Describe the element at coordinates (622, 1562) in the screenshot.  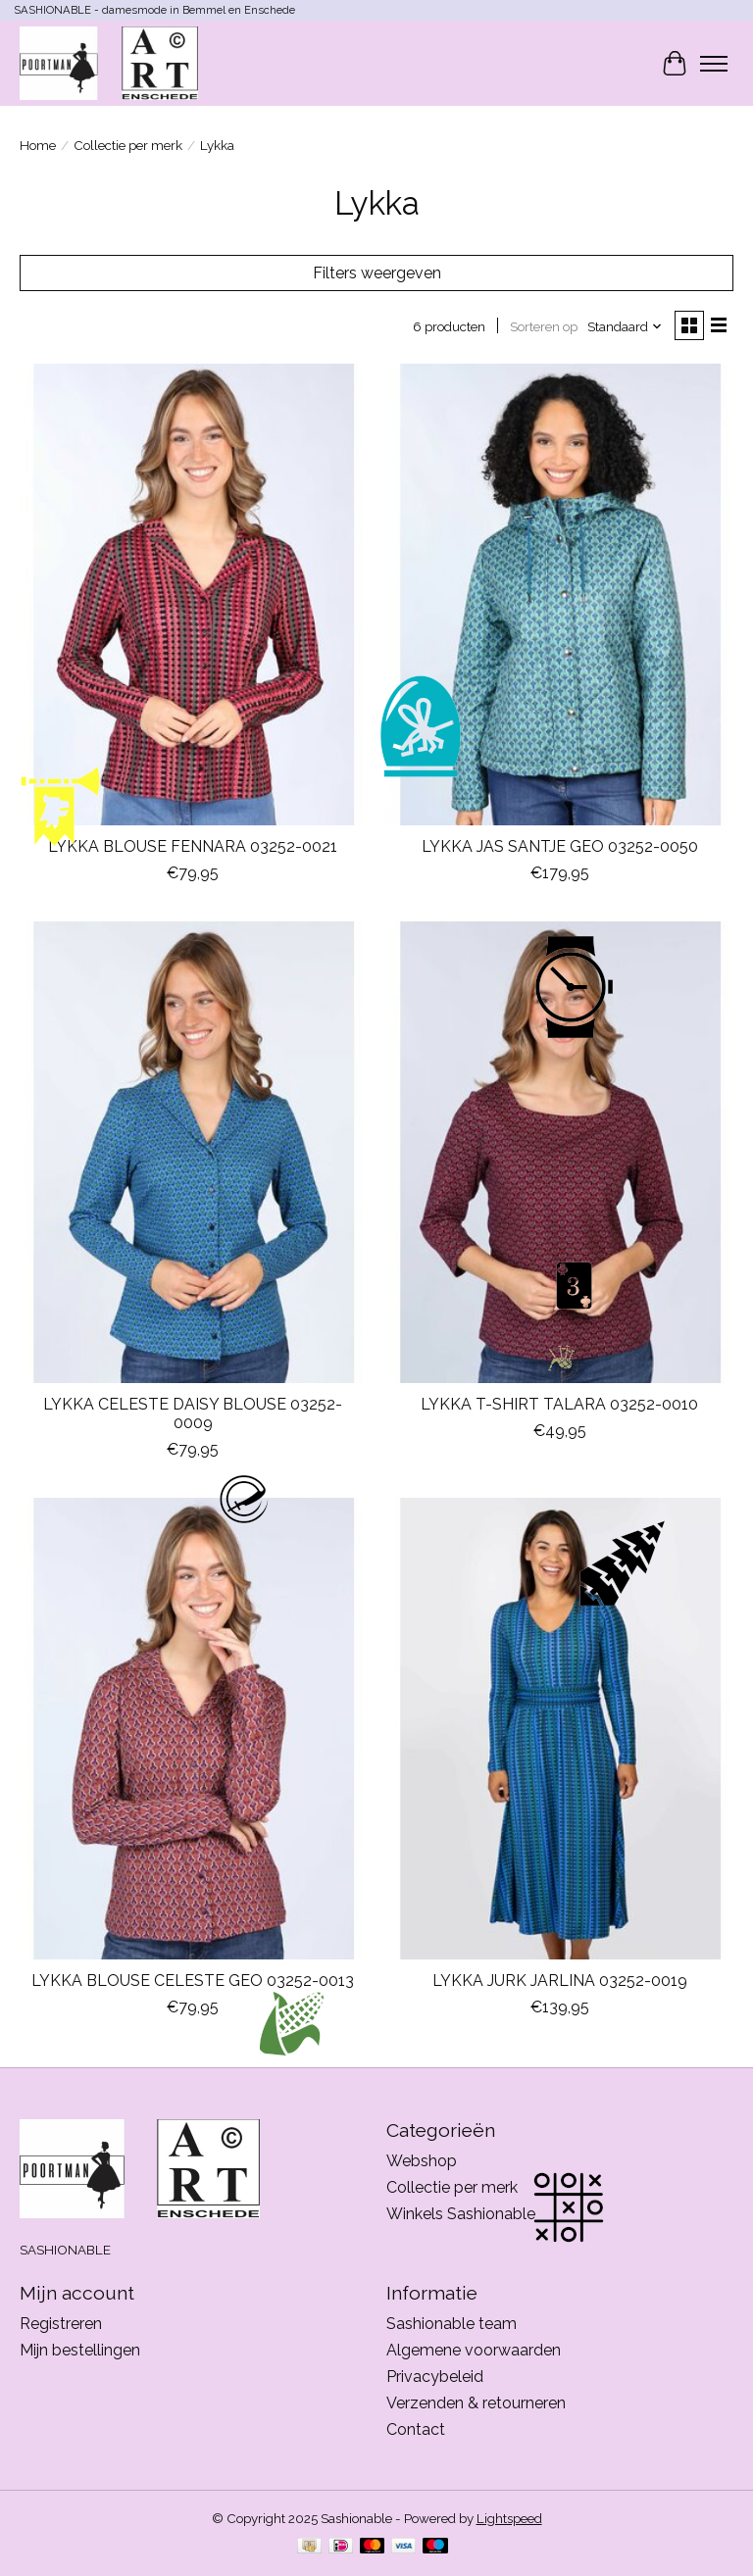
I see `indicates vehicle drift or traction loss in a racing game` at that location.